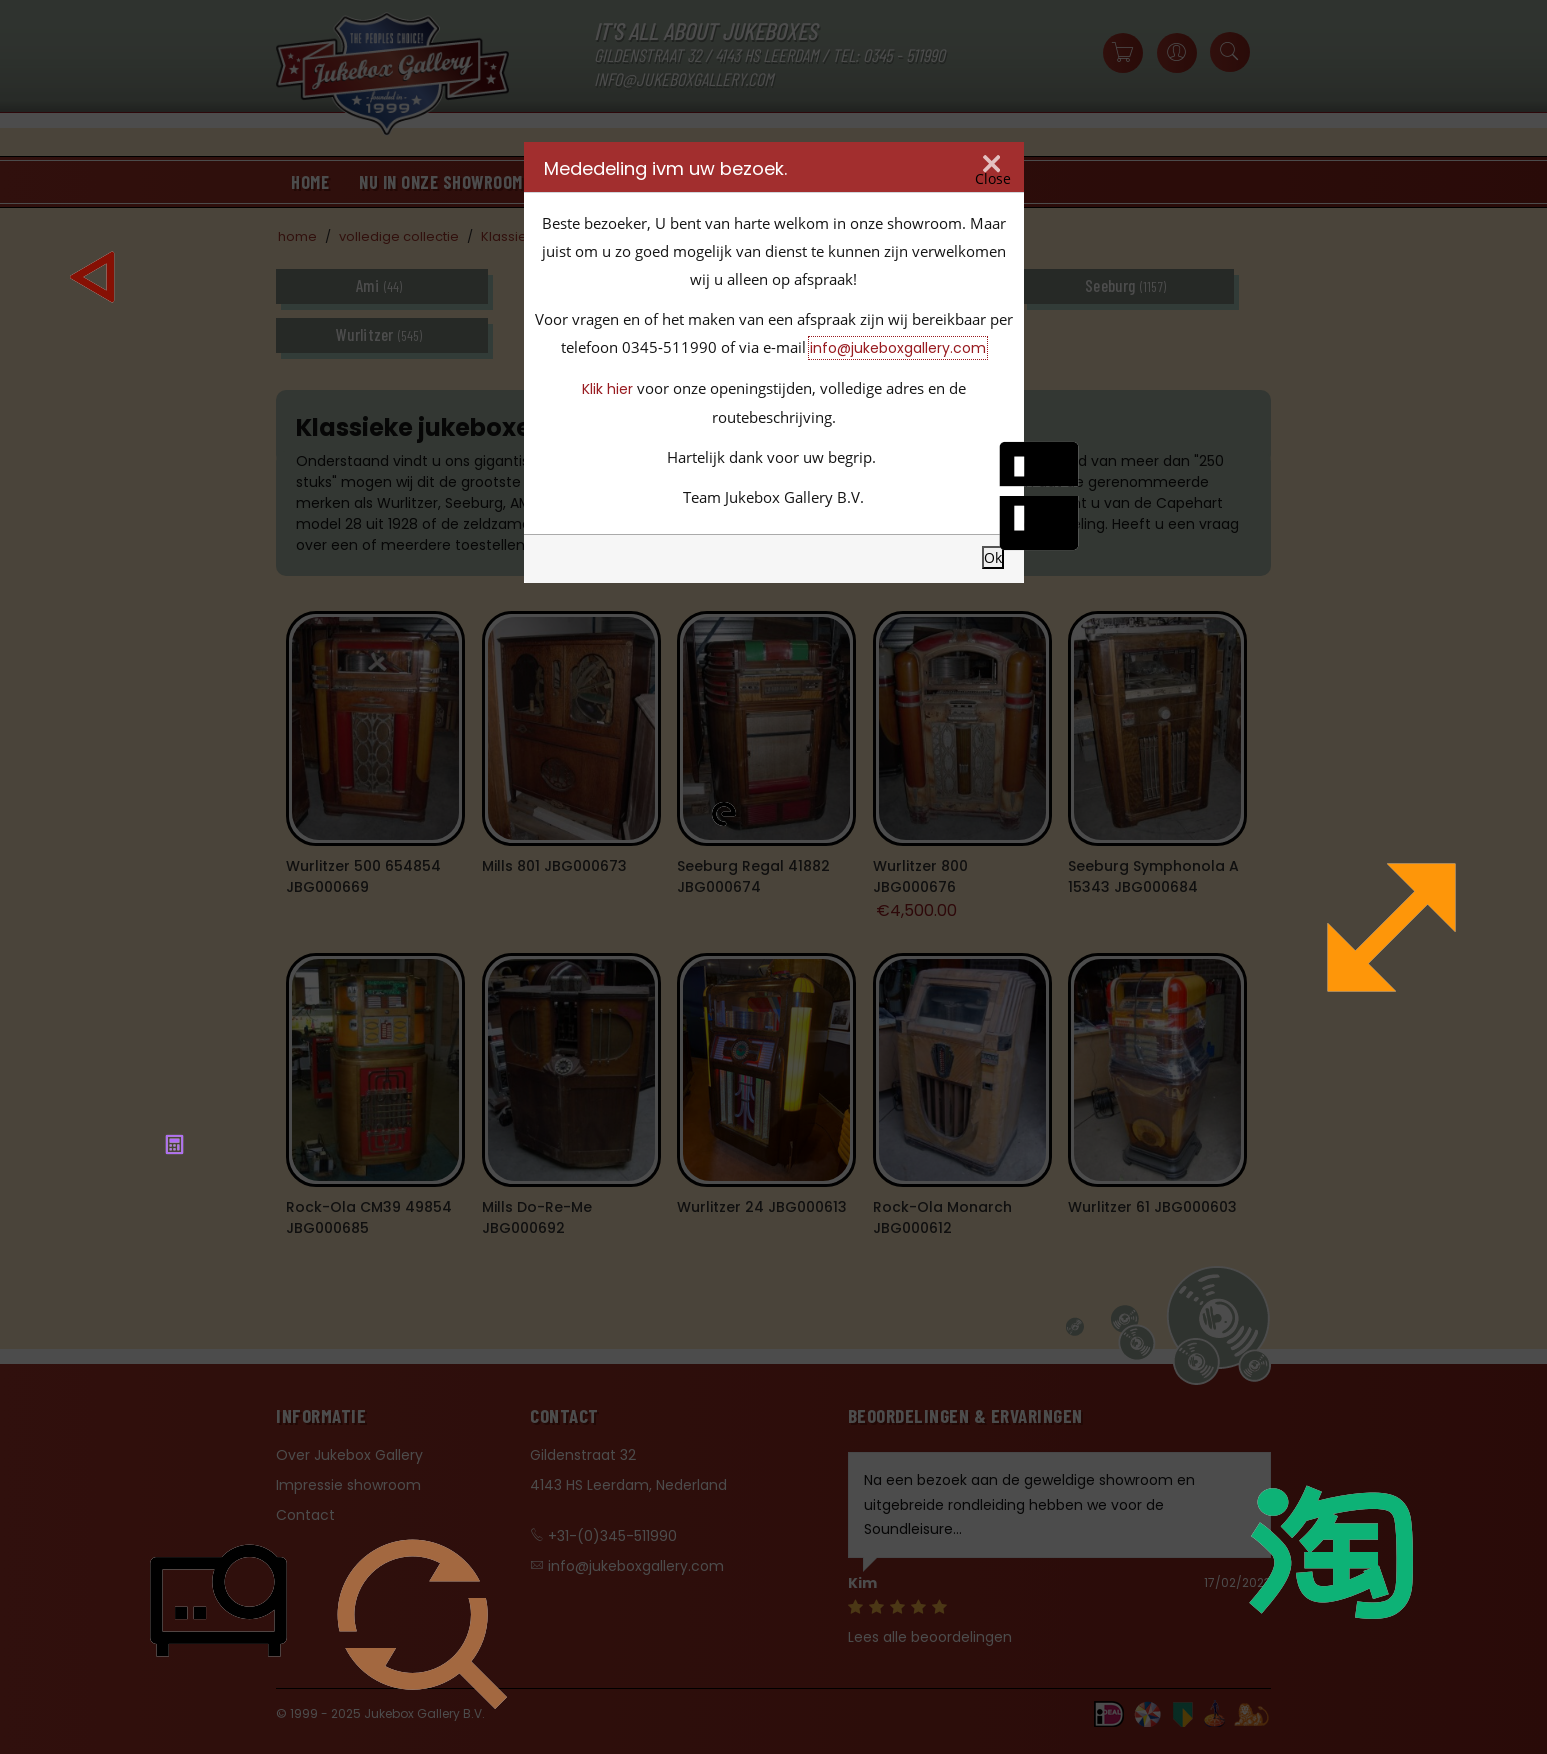 The height and width of the screenshot is (1754, 1547). What do you see at coordinates (95, 277) in the screenshot?
I see `play media in reverse` at bounding box center [95, 277].